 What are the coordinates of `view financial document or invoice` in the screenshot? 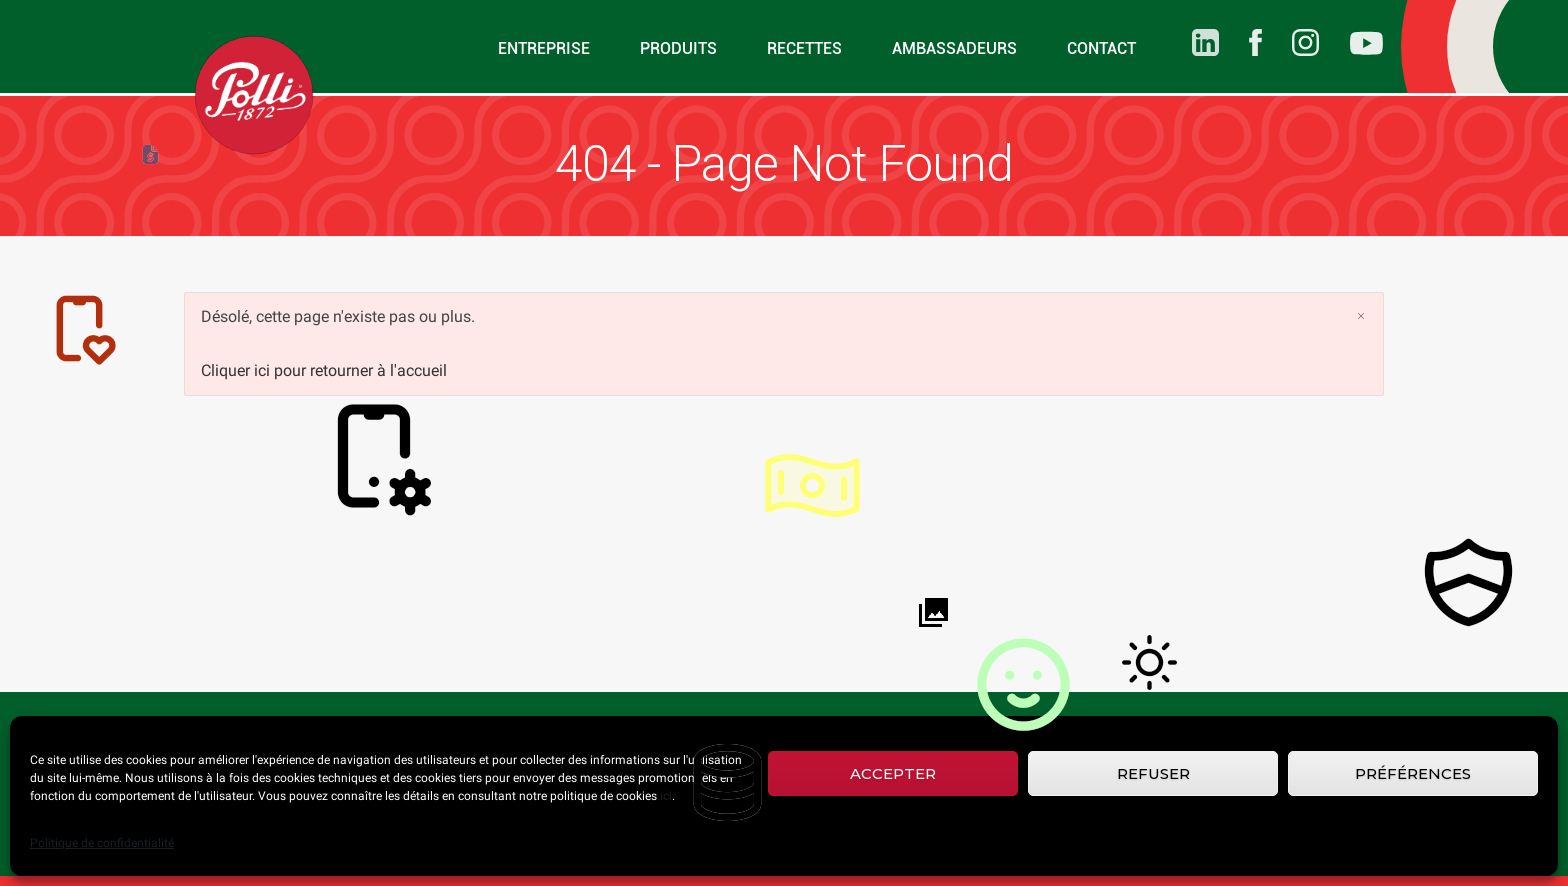 It's located at (150, 154).